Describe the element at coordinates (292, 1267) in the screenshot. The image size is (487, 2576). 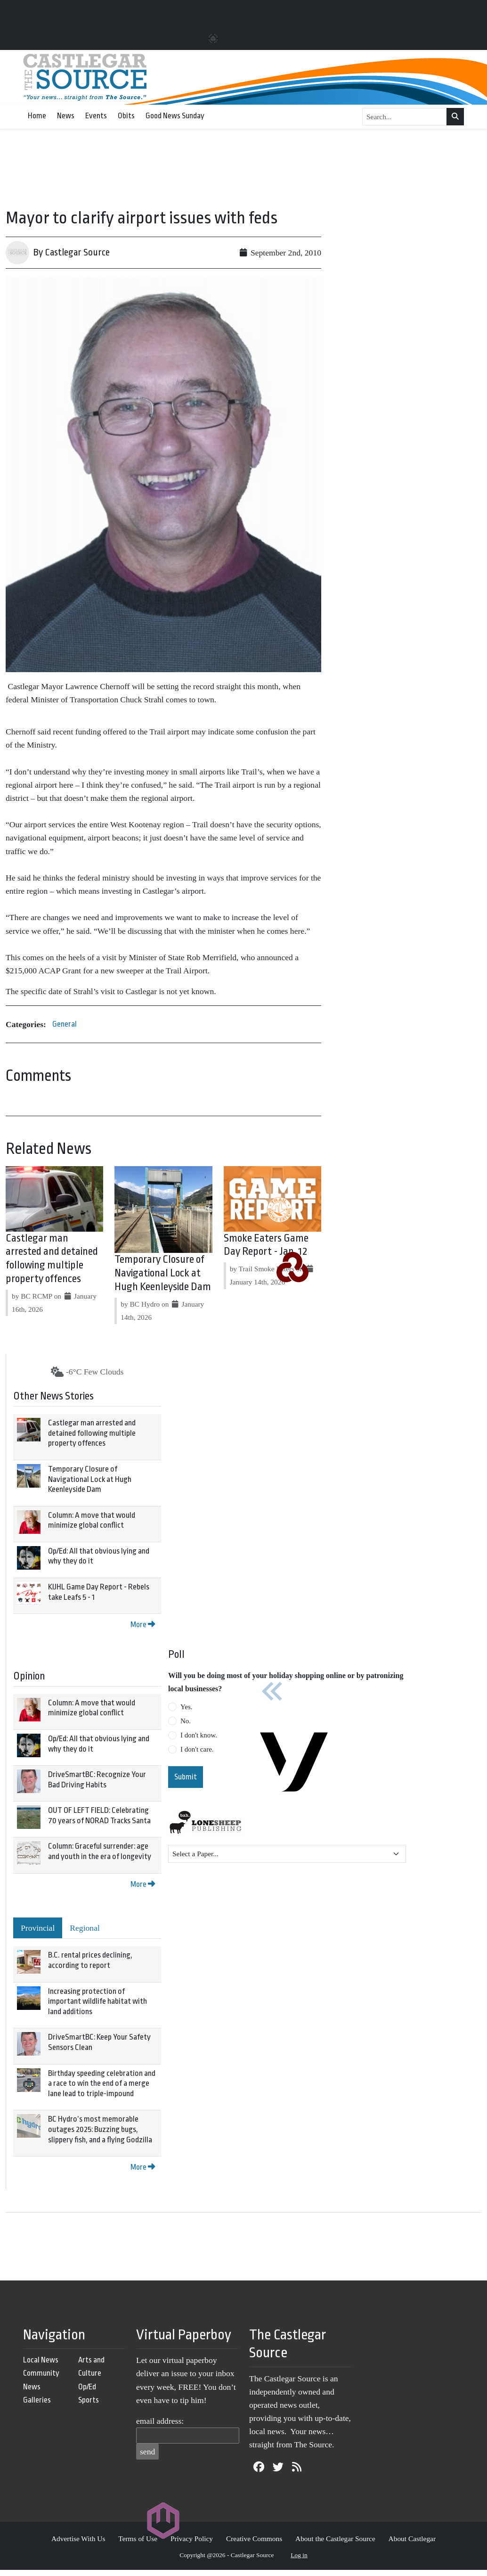
I see `rclone cloud sync application` at that location.